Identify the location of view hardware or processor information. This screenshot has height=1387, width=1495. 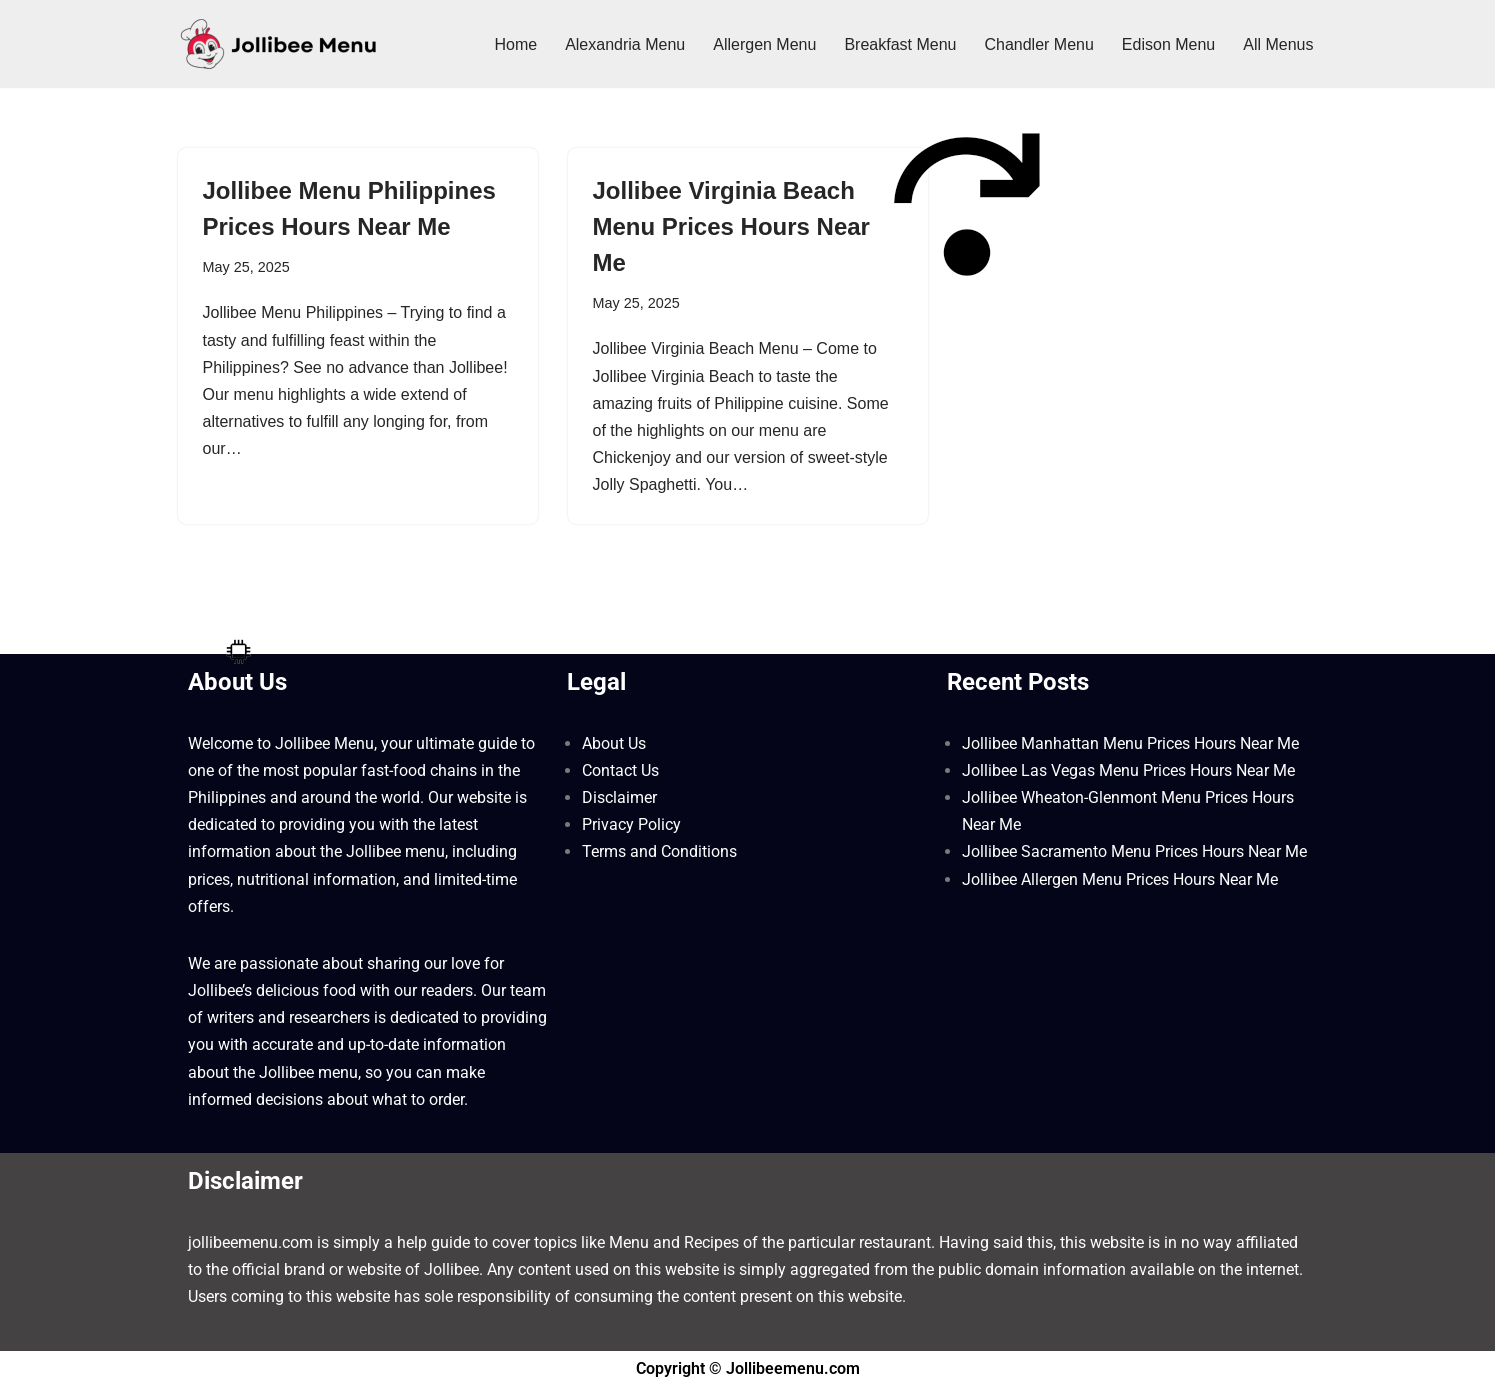
(239, 652).